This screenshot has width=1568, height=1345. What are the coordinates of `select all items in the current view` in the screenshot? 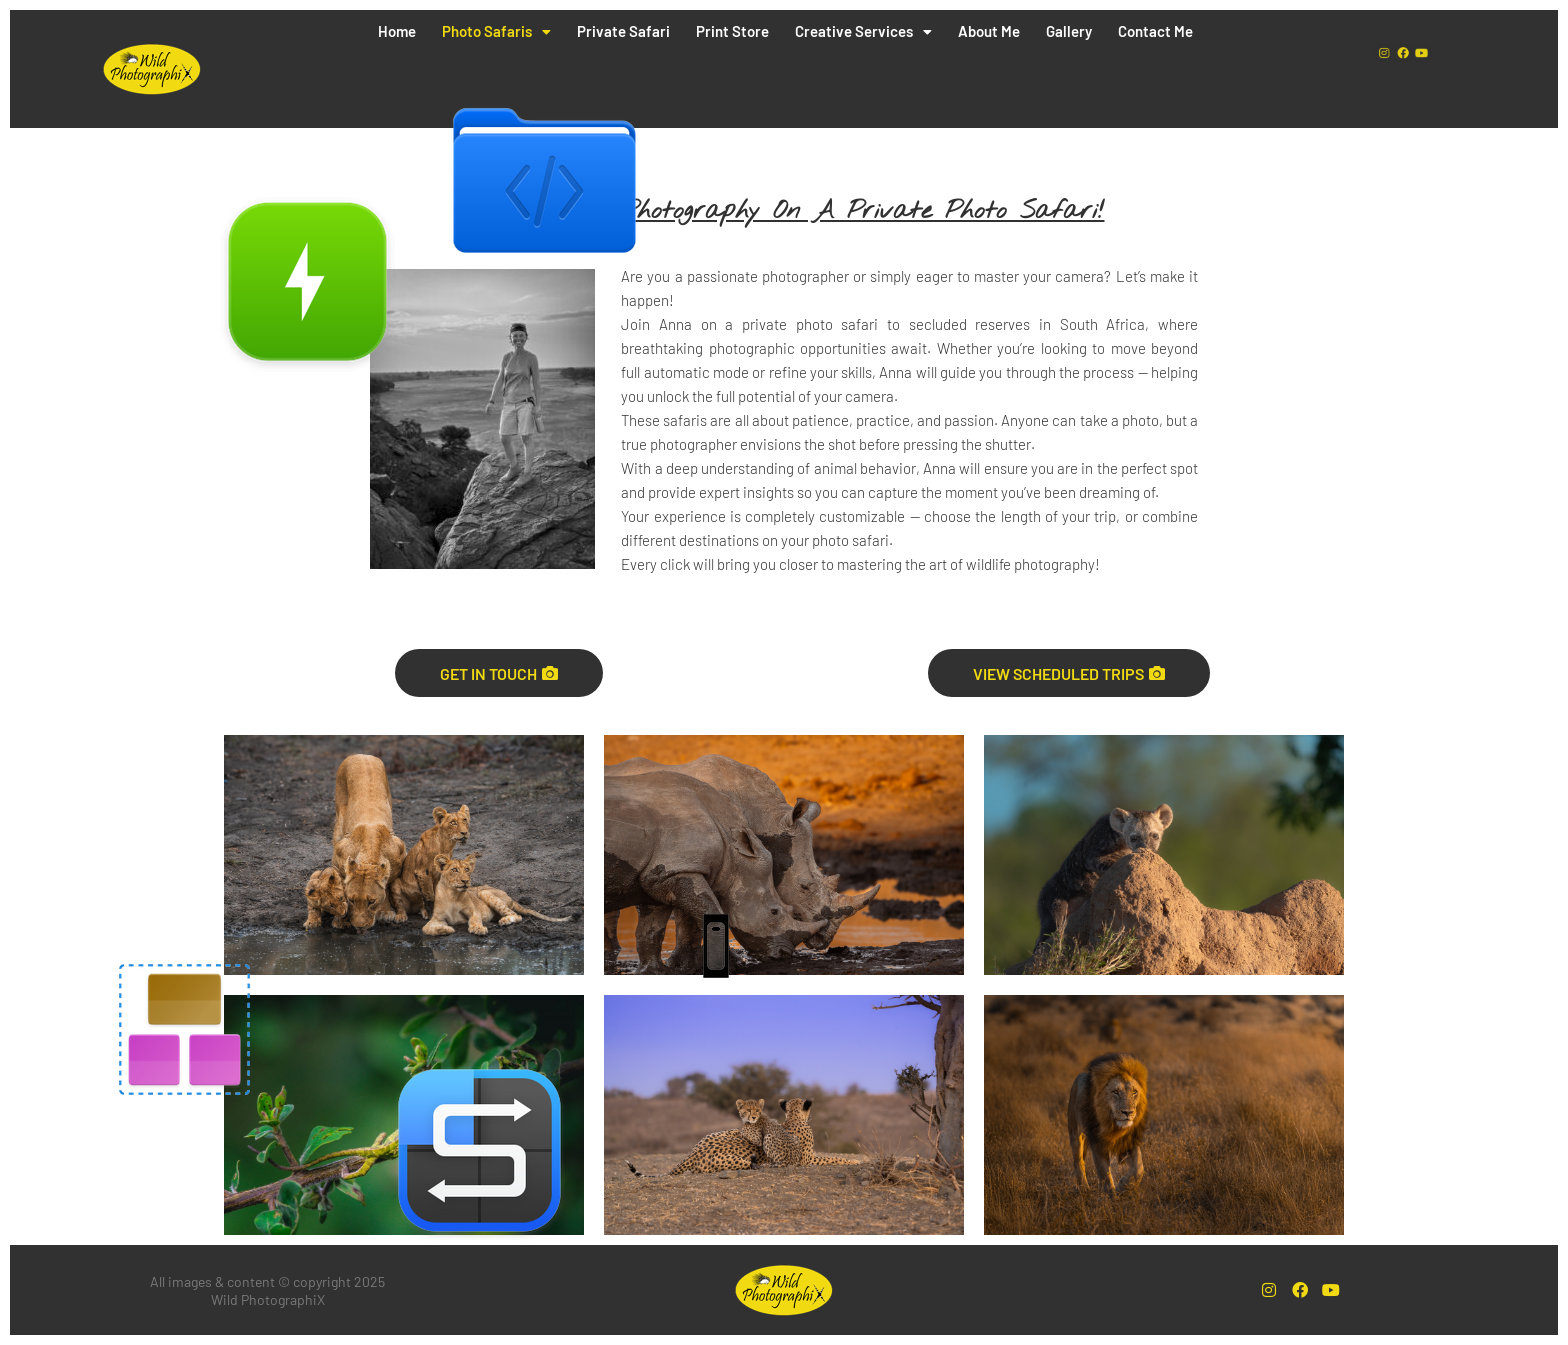 It's located at (184, 1029).